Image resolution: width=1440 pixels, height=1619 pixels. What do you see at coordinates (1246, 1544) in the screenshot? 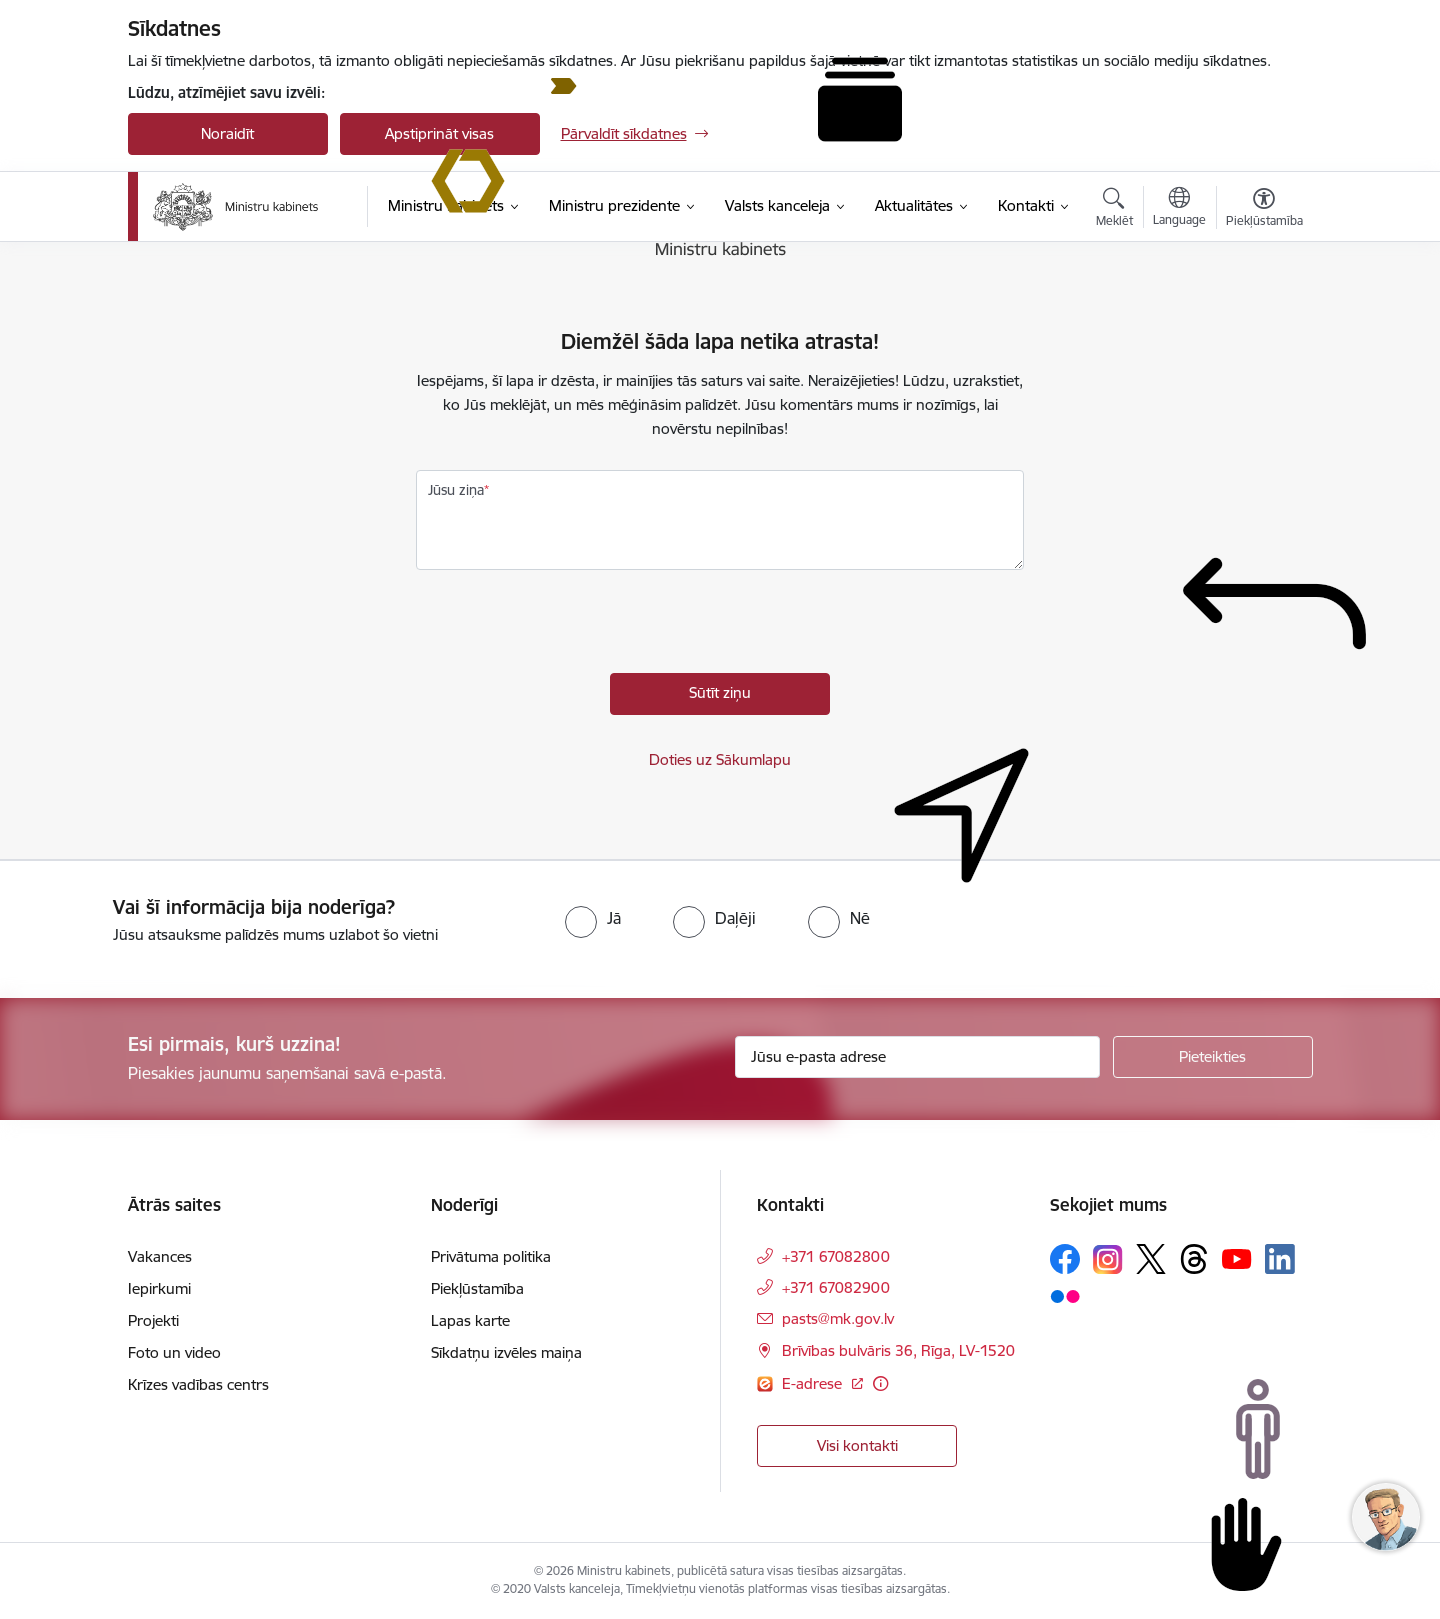
I see `stop or halt an action` at bounding box center [1246, 1544].